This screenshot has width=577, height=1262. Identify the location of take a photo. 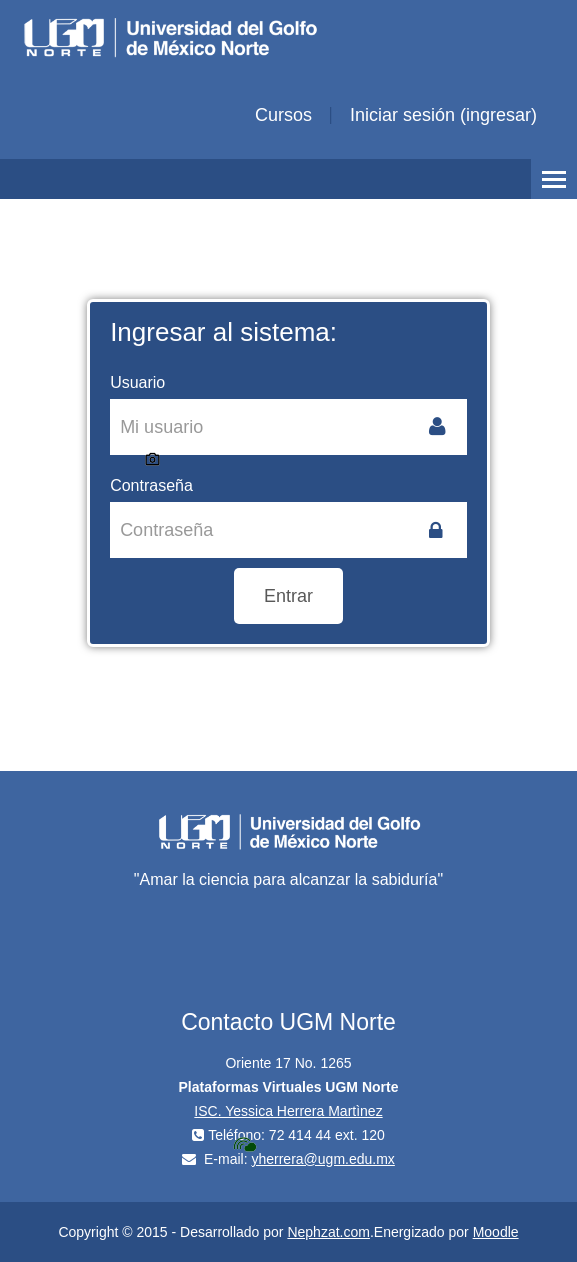
(152, 459).